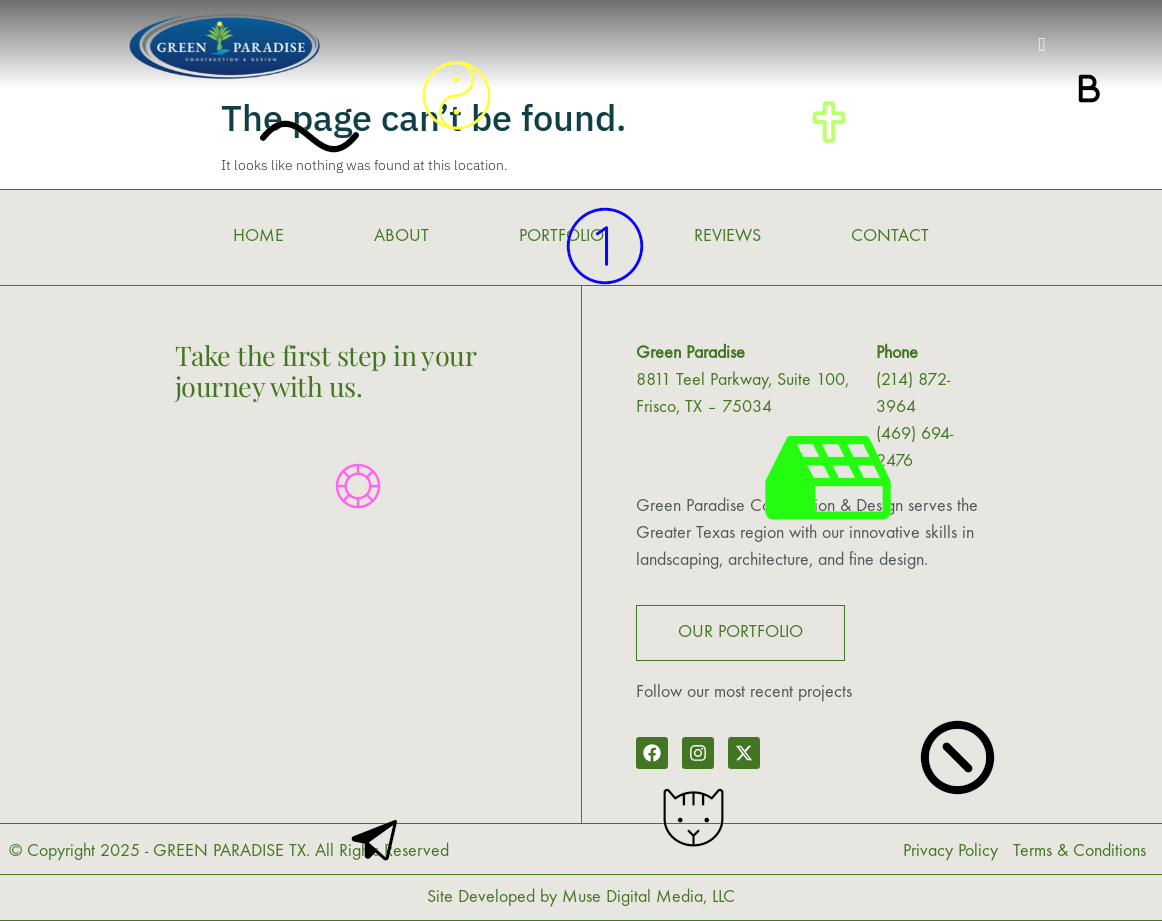 Image resolution: width=1162 pixels, height=921 pixels. What do you see at coordinates (693, 816) in the screenshot?
I see `view pet or animal-related content` at bounding box center [693, 816].